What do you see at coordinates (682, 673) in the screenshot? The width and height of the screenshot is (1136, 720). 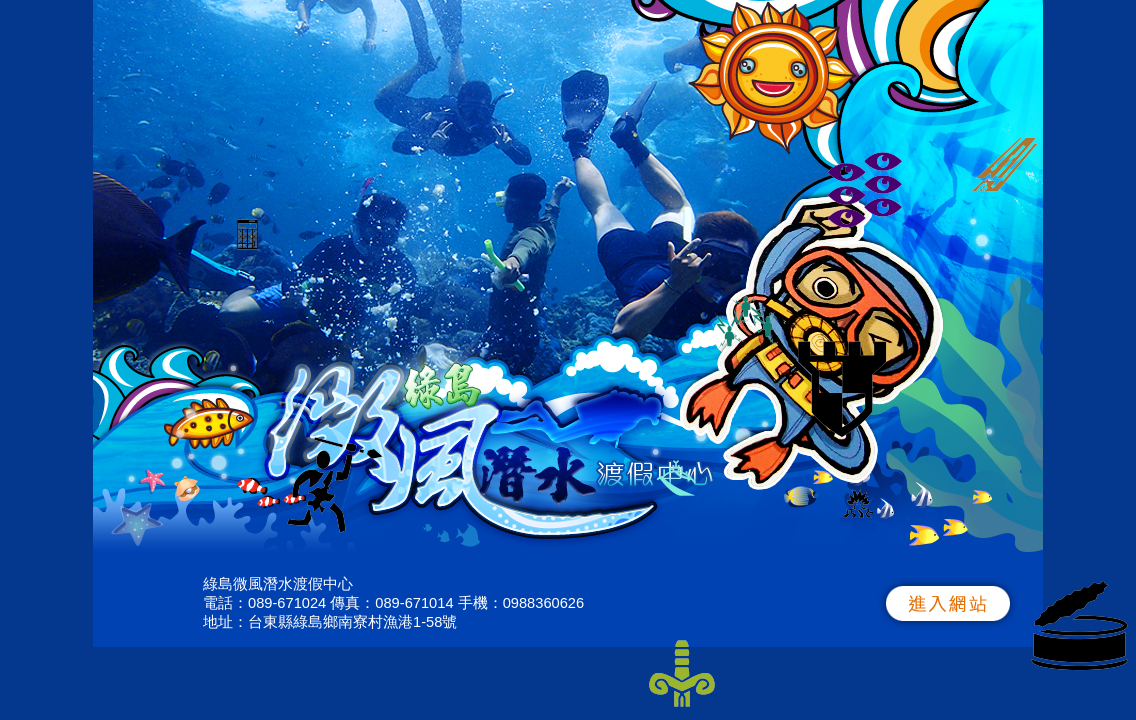 I see `select a sword or melee weapon` at bounding box center [682, 673].